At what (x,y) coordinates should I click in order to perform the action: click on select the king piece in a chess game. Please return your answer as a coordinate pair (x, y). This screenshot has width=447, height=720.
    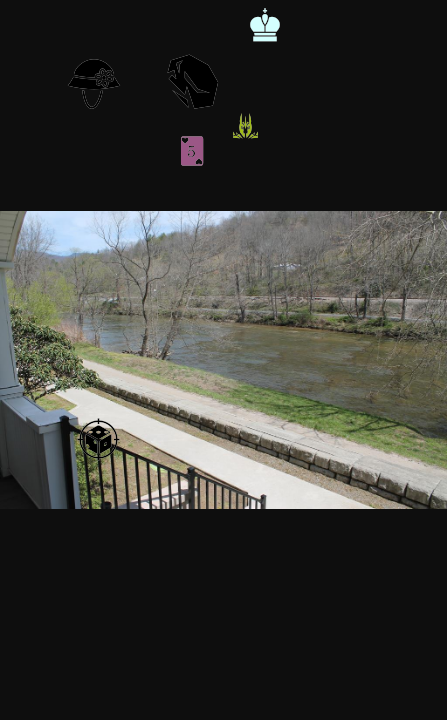
    Looking at the image, I should click on (265, 24).